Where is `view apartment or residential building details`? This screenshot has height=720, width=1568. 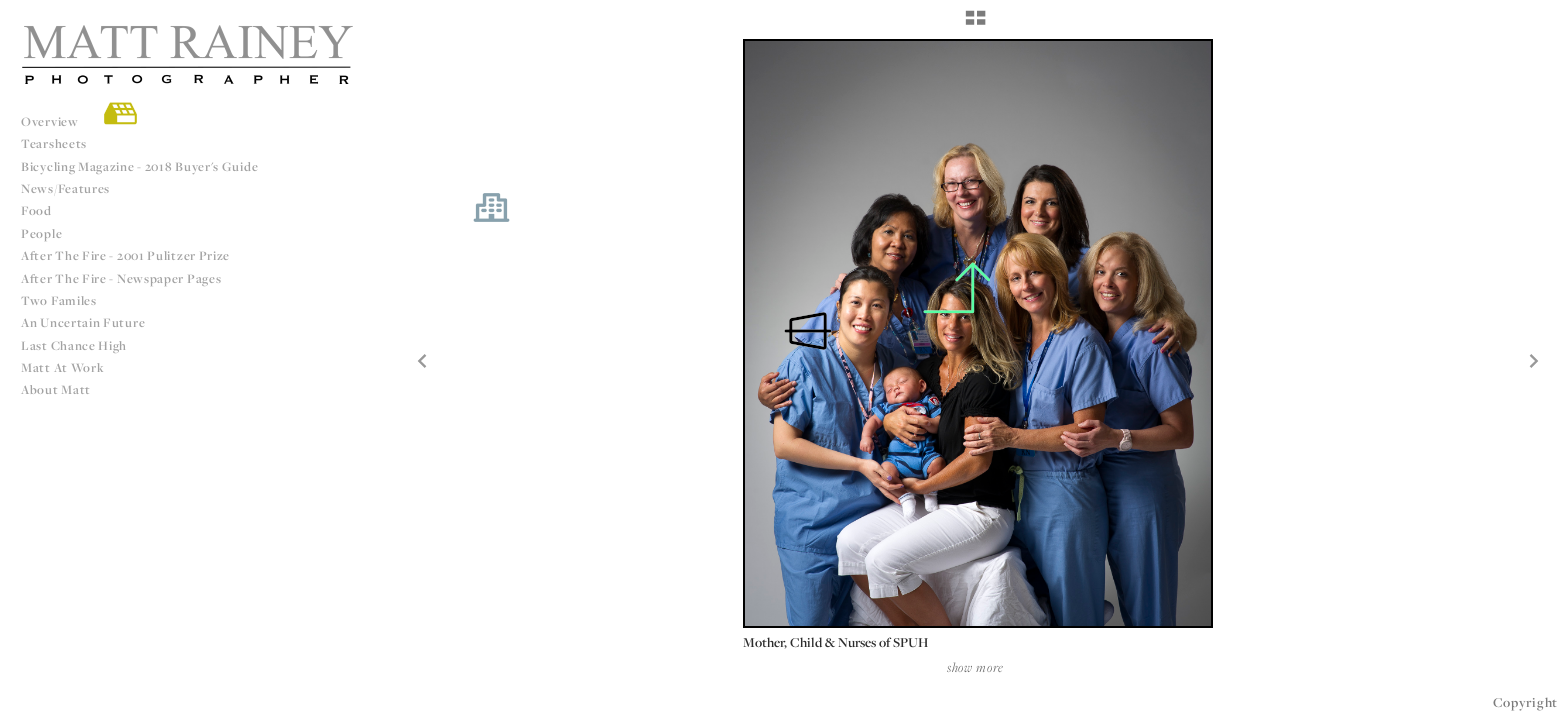 view apartment or residential building details is located at coordinates (491, 207).